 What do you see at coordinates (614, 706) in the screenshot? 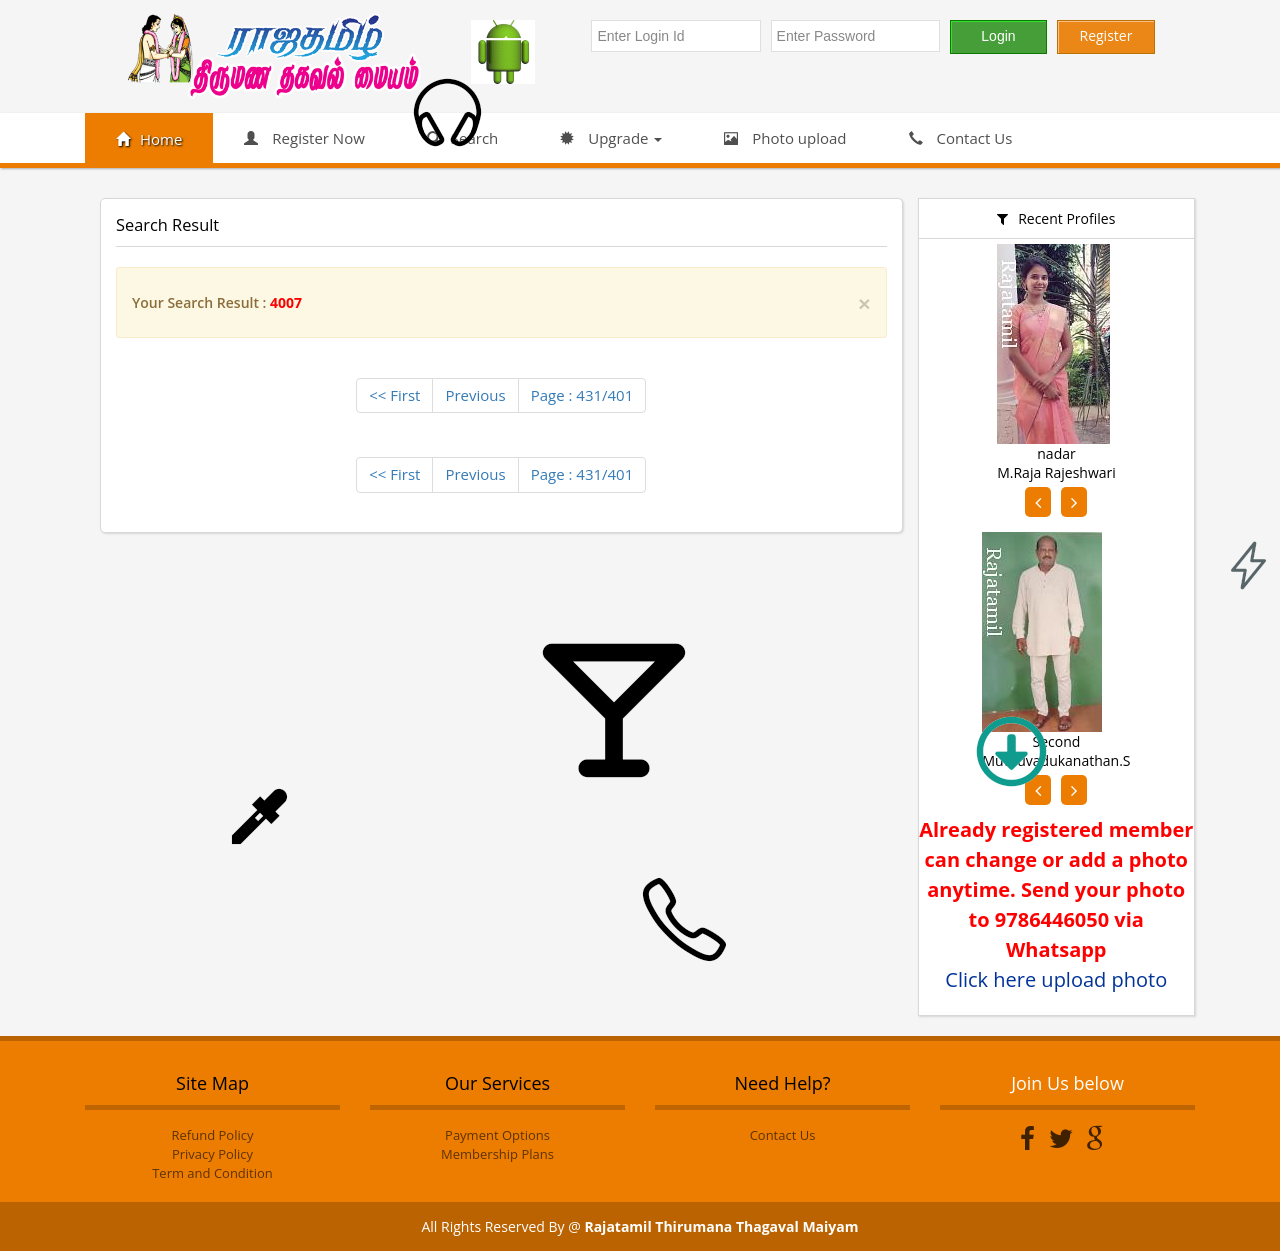
I see `access bar or cocktail menu` at bounding box center [614, 706].